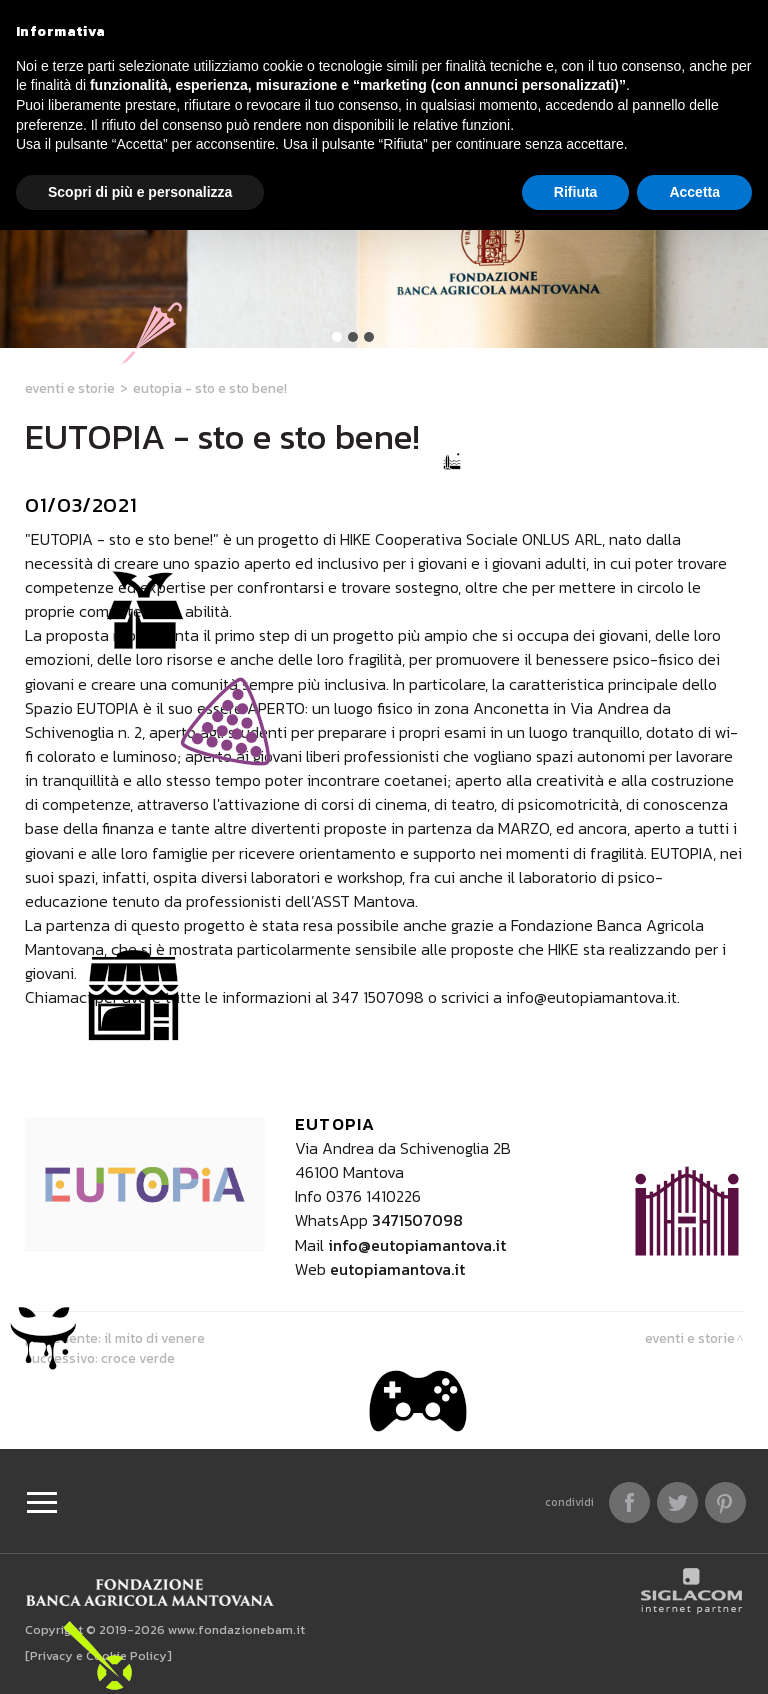 The height and width of the screenshot is (1694, 768). What do you see at coordinates (151, 334) in the screenshot?
I see `select umbrella bayonet weapon in game inventory` at bounding box center [151, 334].